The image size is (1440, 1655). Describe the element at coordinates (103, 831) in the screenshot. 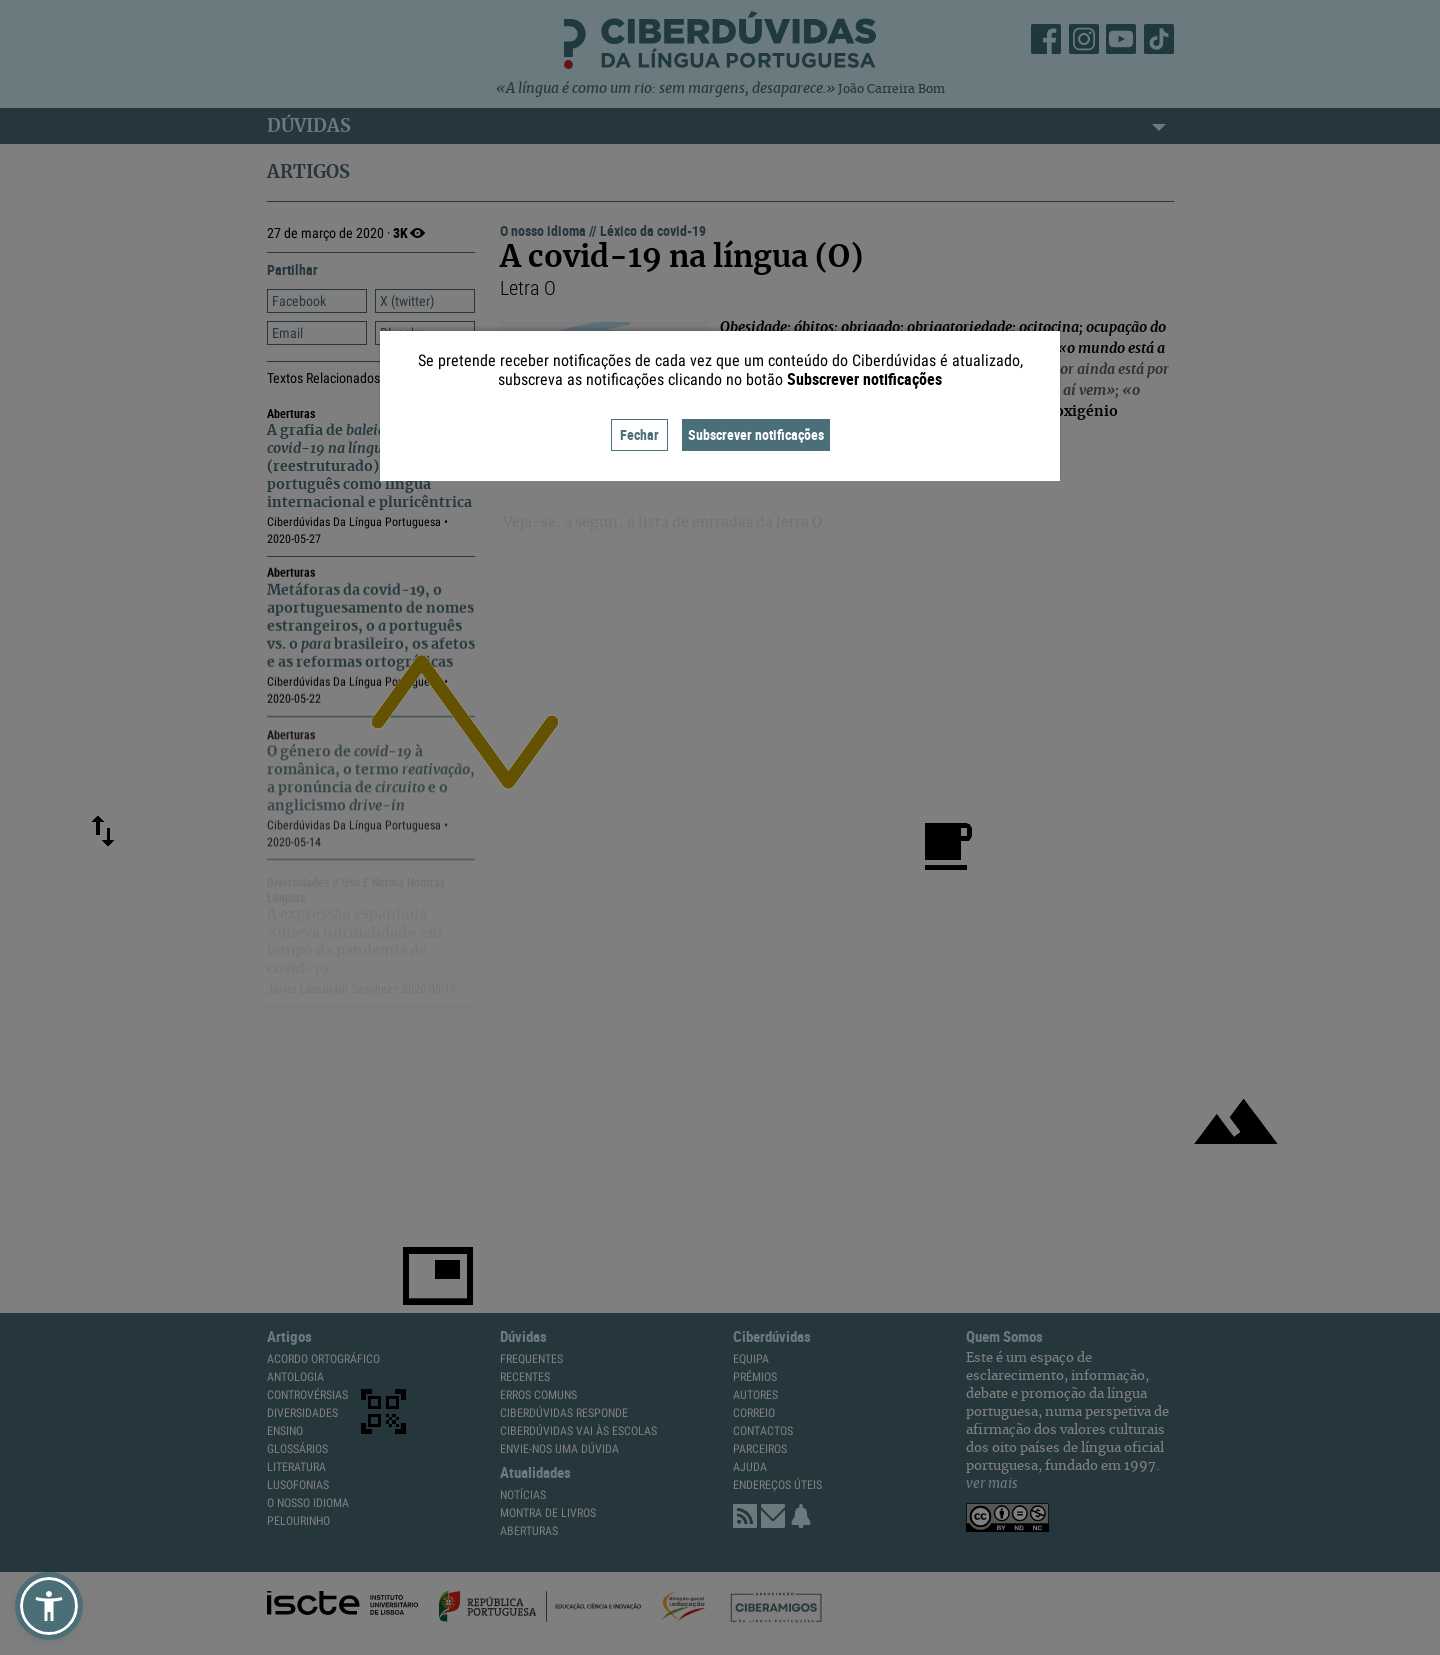

I see `import or export data` at that location.